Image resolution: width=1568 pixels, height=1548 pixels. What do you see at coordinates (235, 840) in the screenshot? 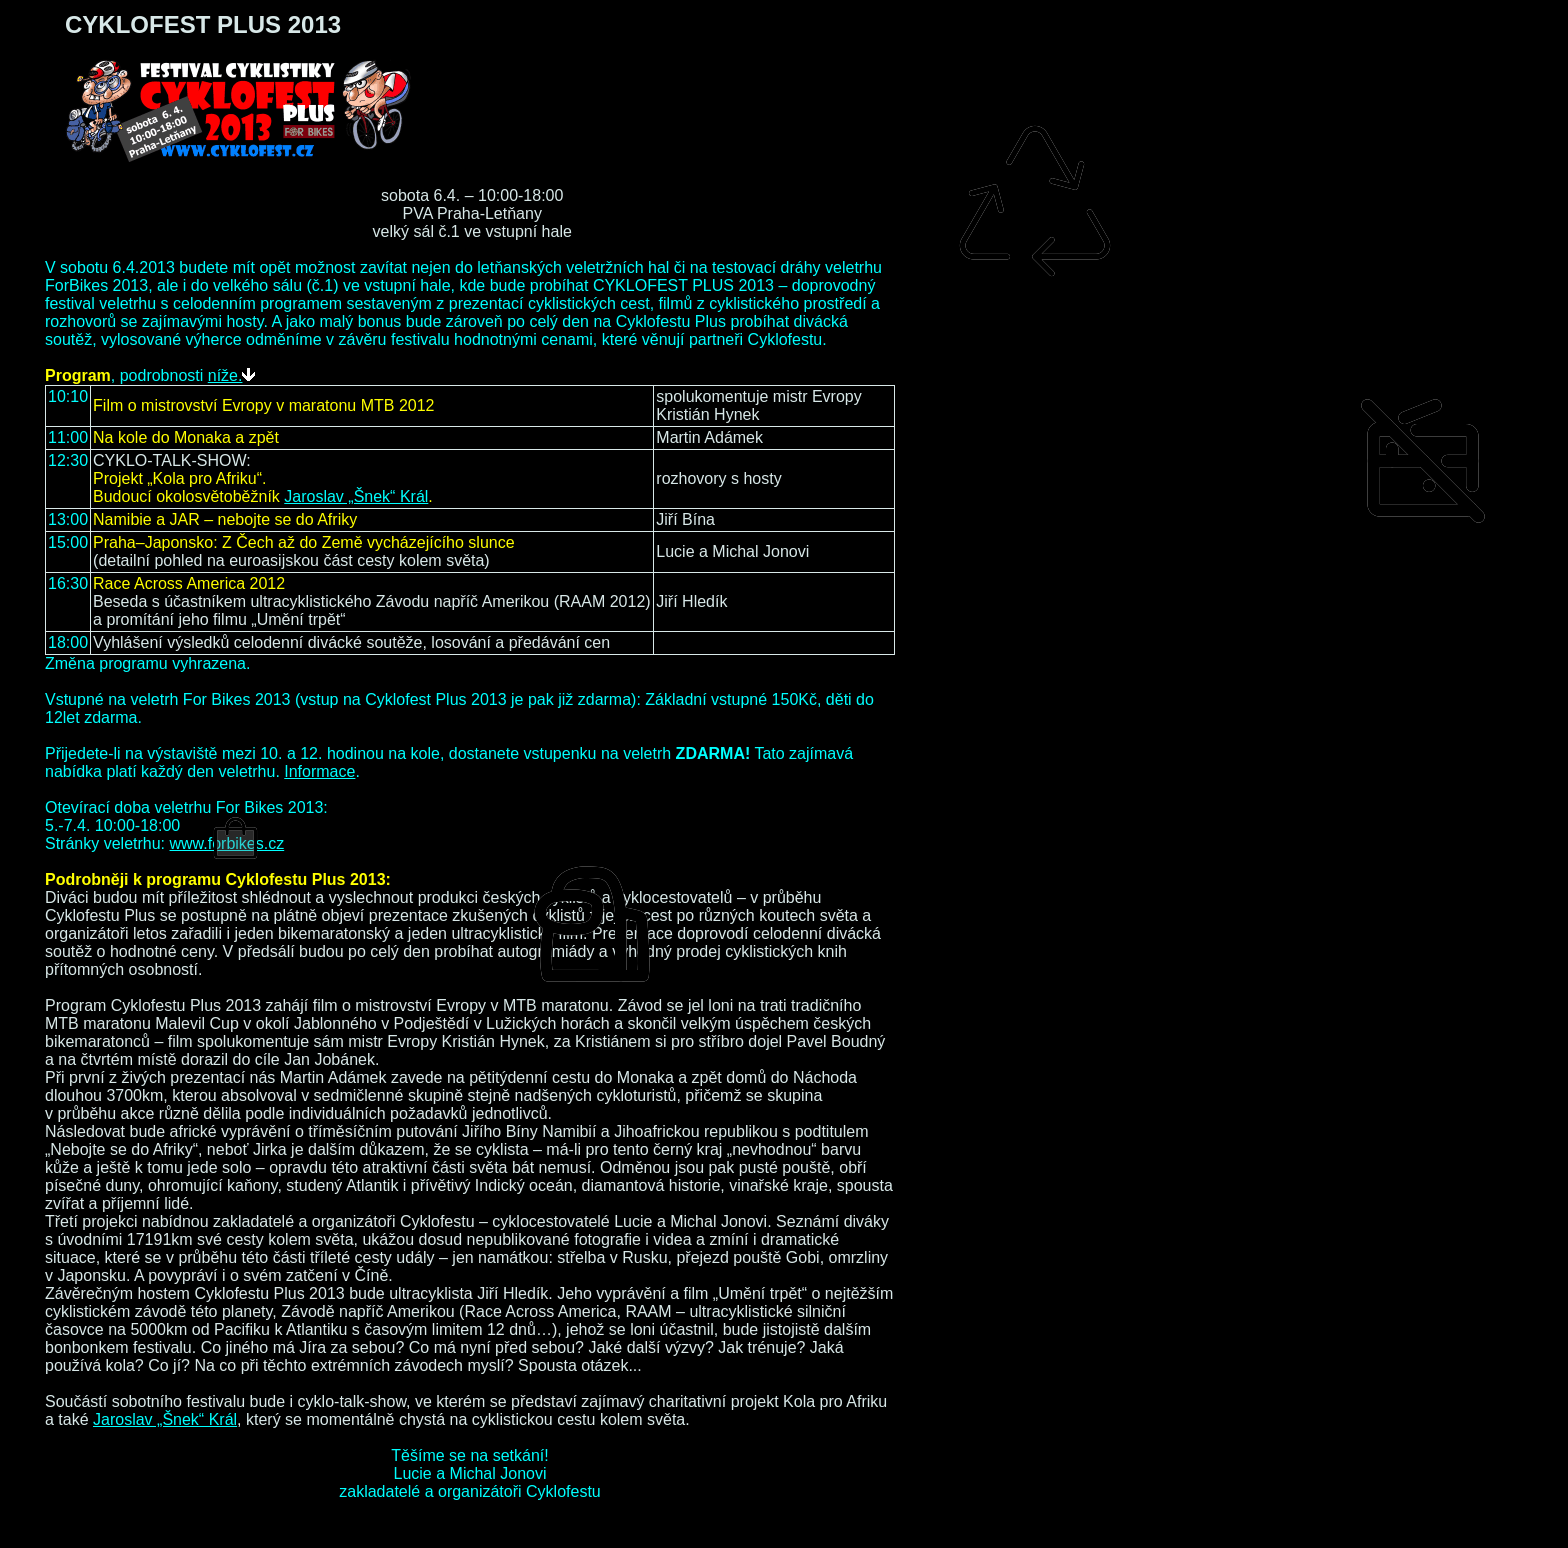
I see `view your shopping bag` at bounding box center [235, 840].